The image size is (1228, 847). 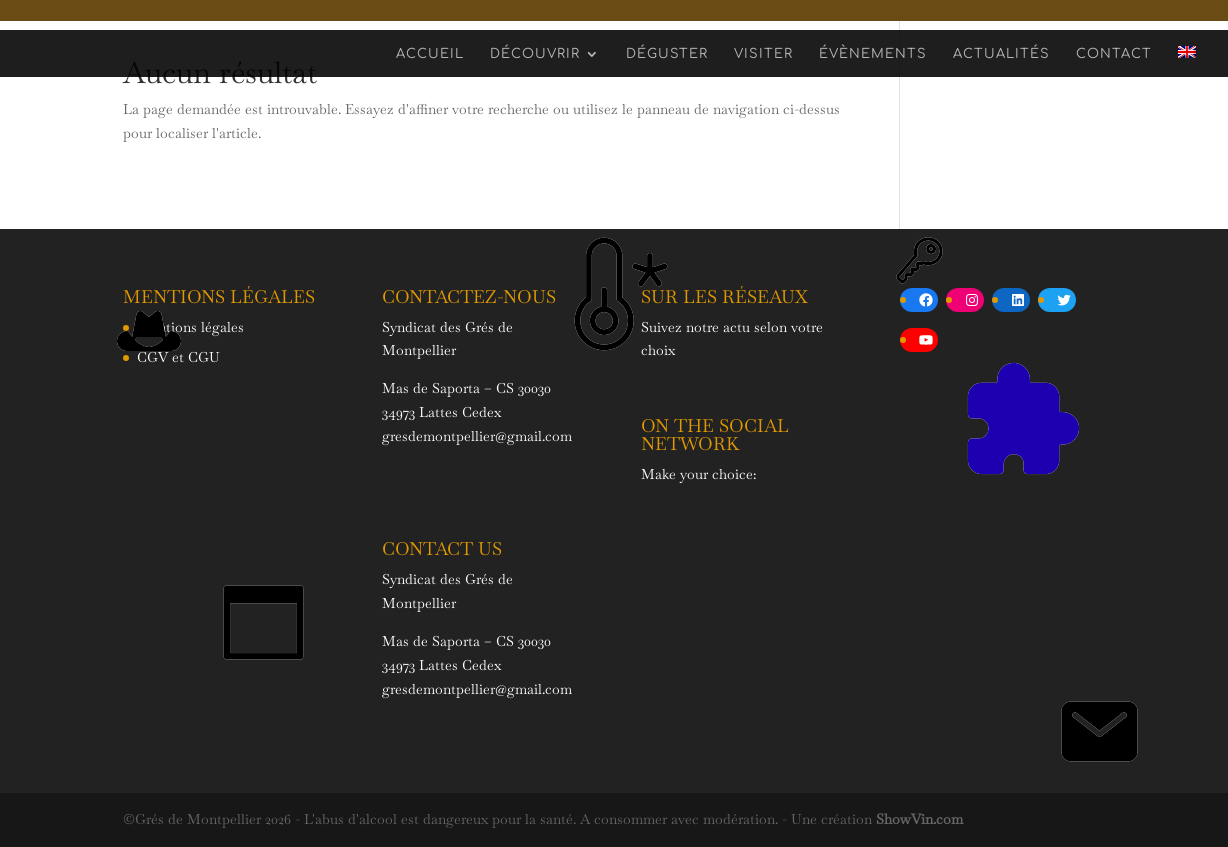 I want to click on select western or country theme, so click(x=149, y=333).